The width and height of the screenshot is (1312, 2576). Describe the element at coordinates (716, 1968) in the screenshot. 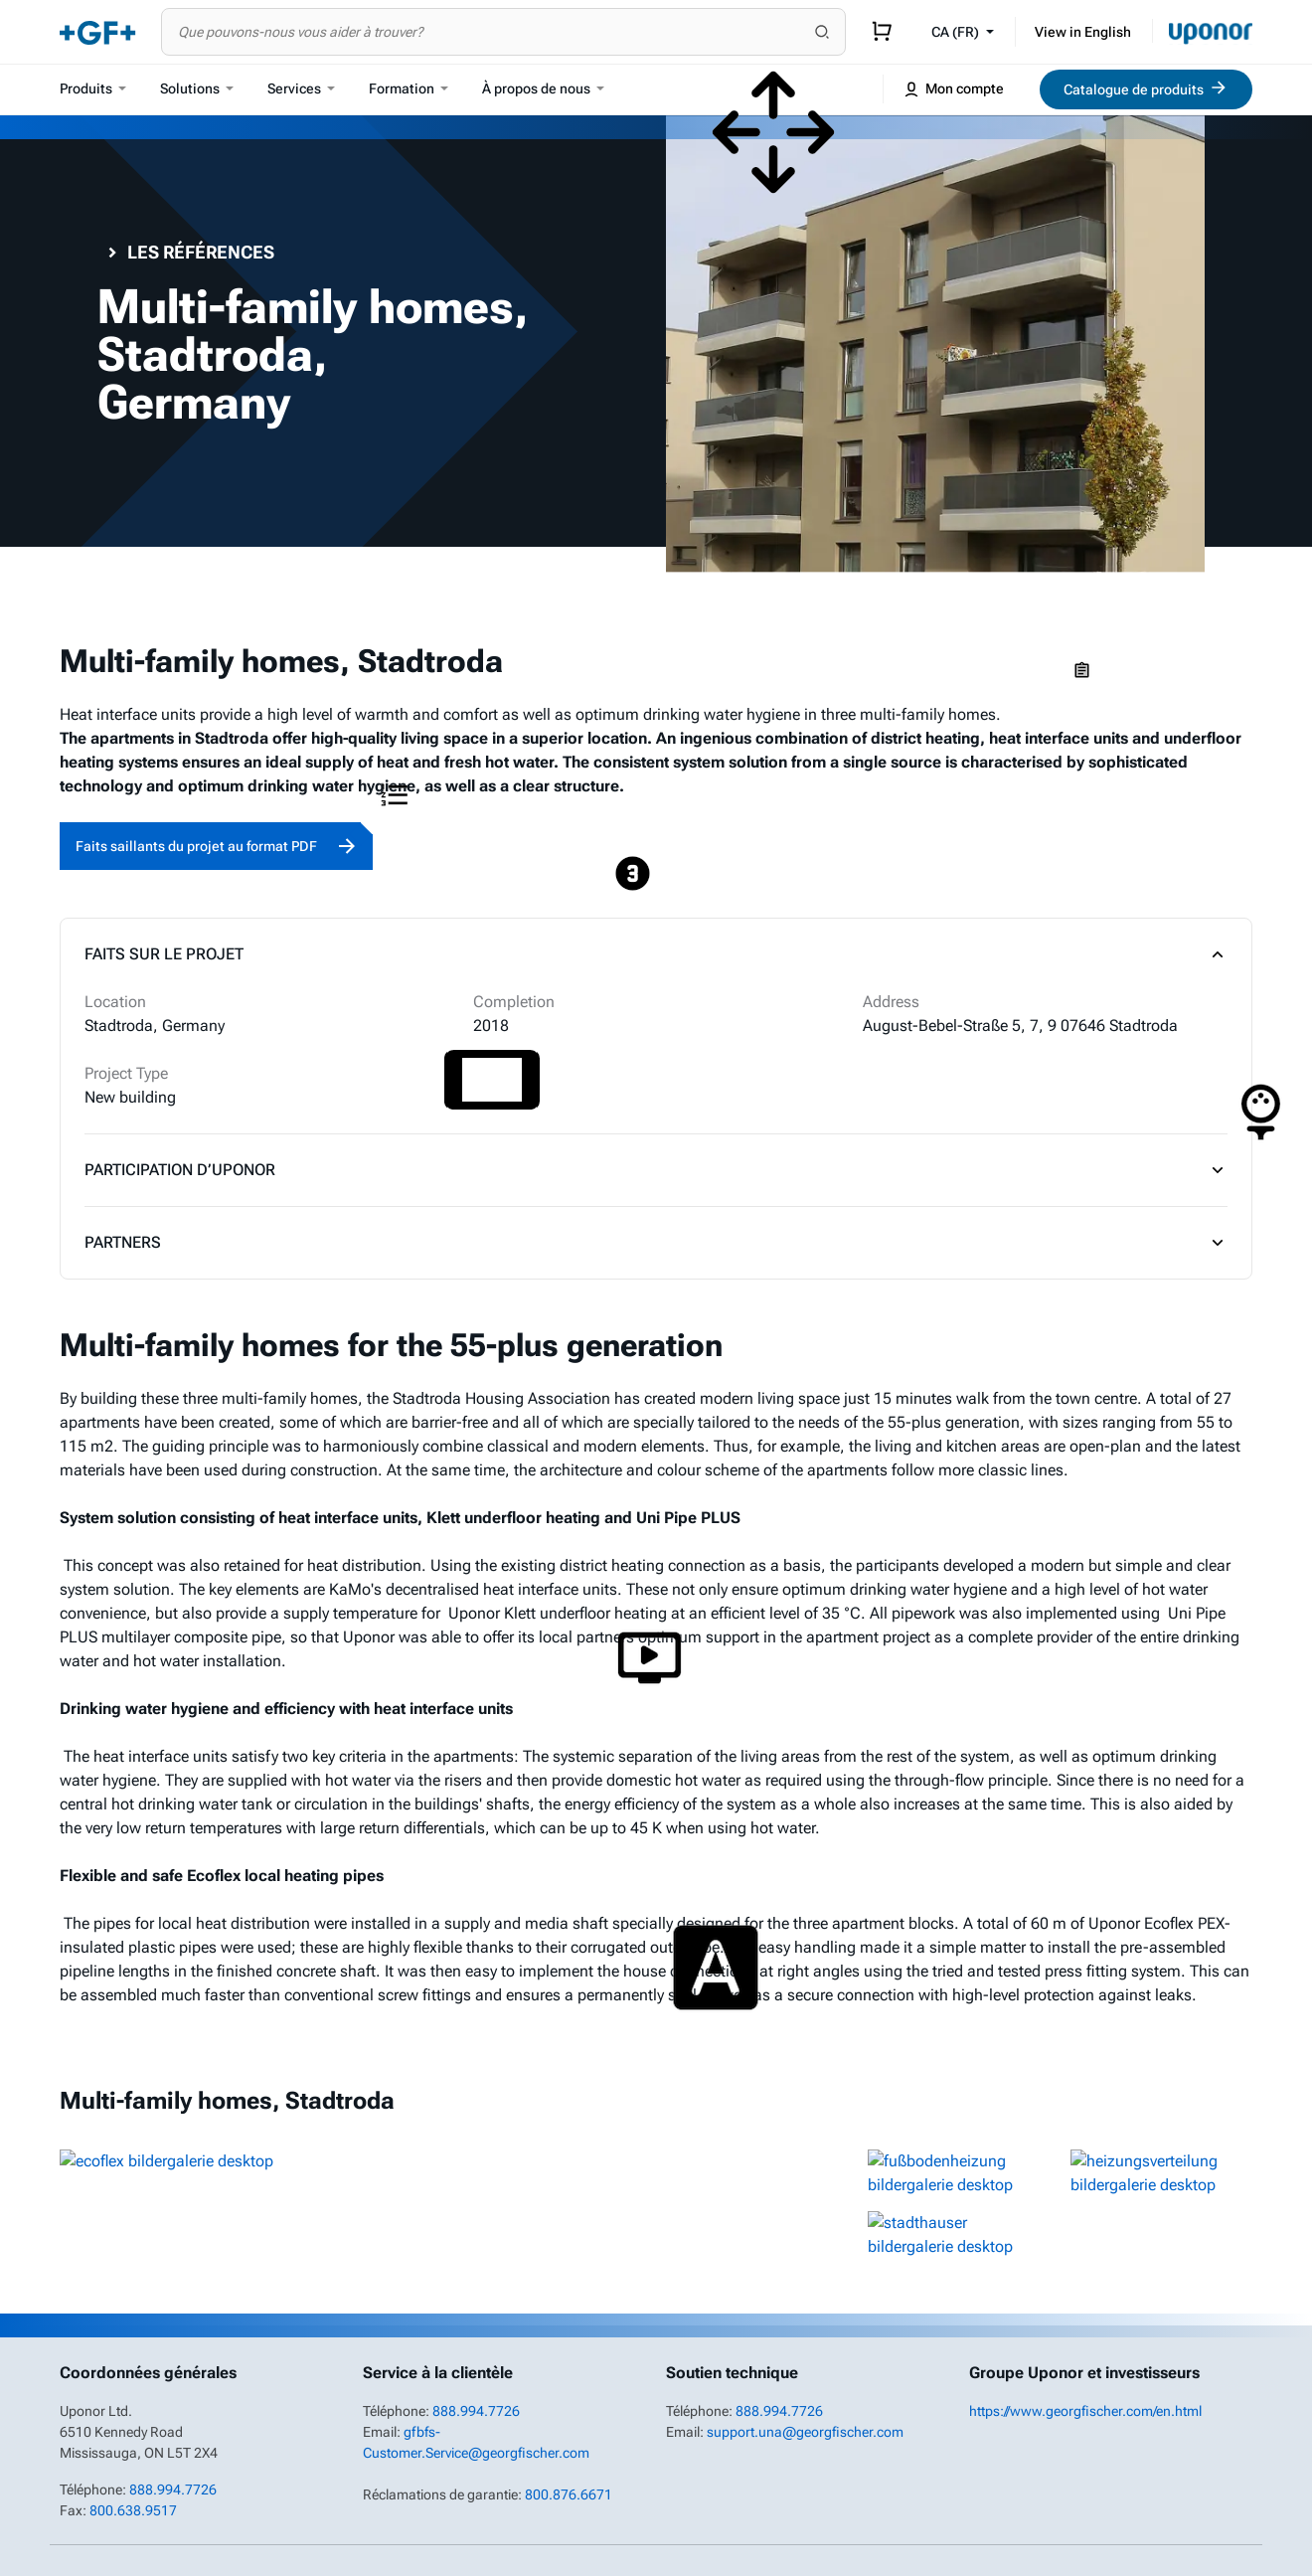

I see `download or install a new font` at that location.